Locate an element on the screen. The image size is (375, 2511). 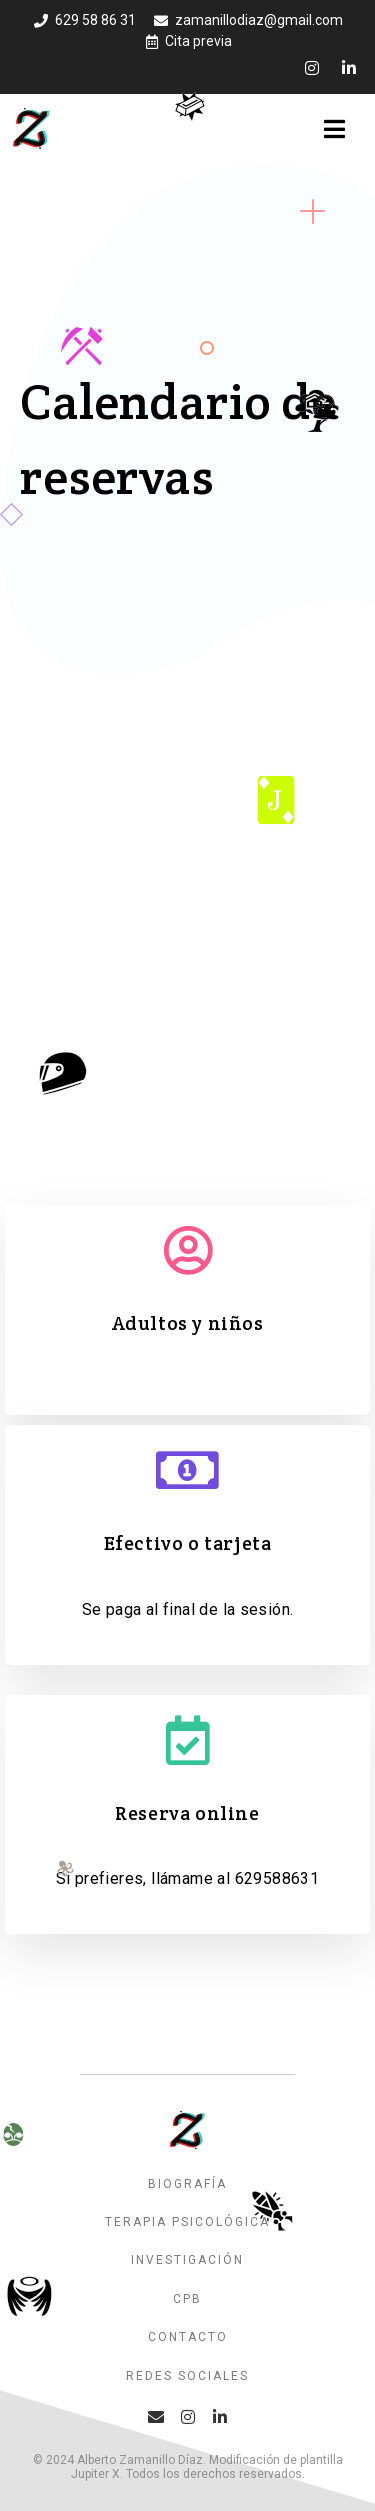
select motorcycle helmet gear is located at coordinates (62, 1073).